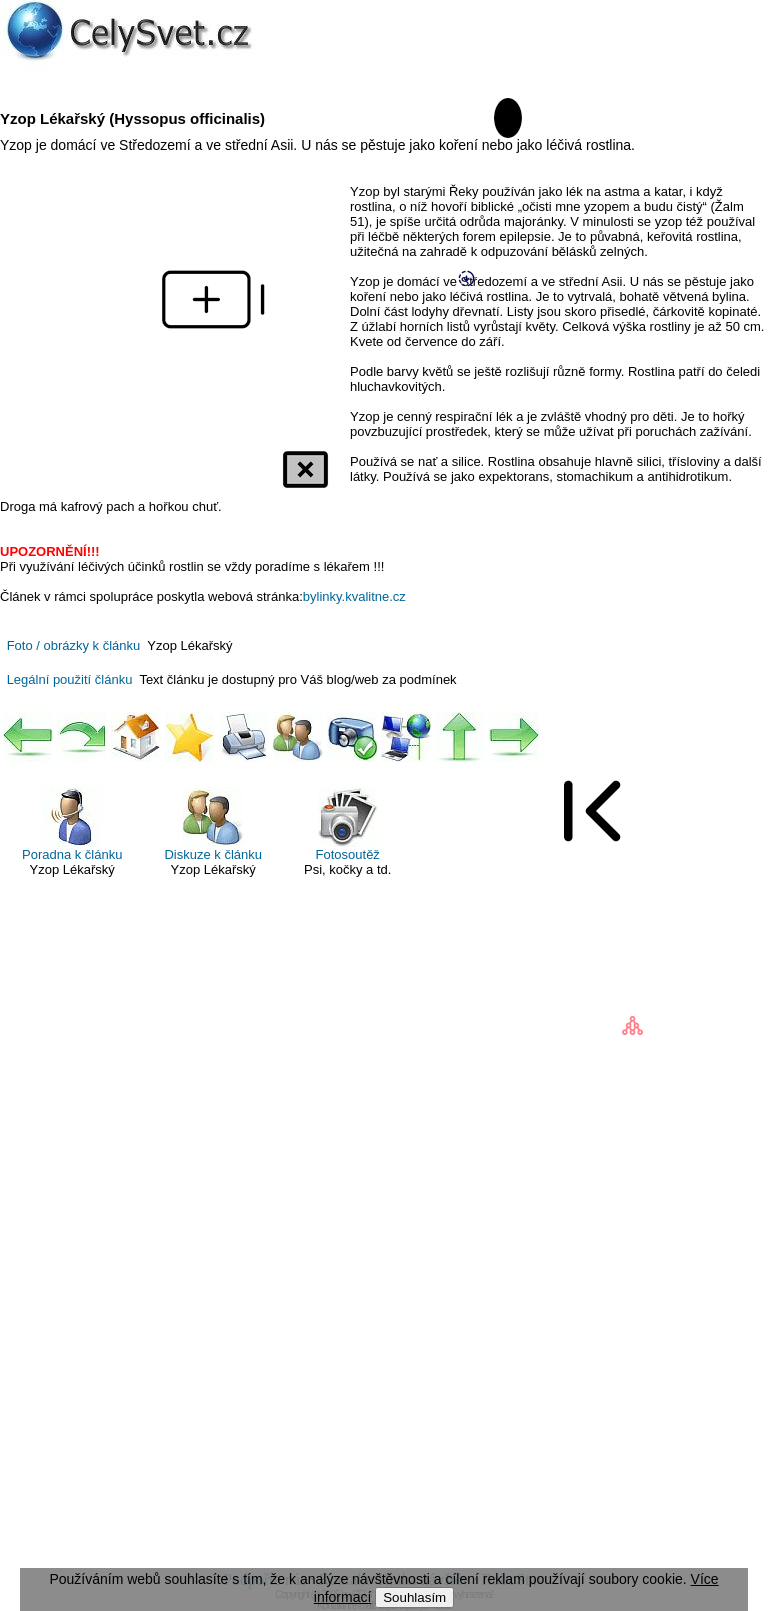 Image resolution: width=768 pixels, height=1611 pixels. What do you see at coordinates (508, 118) in the screenshot?
I see `indicates a filled or selected state` at bounding box center [508, 118].